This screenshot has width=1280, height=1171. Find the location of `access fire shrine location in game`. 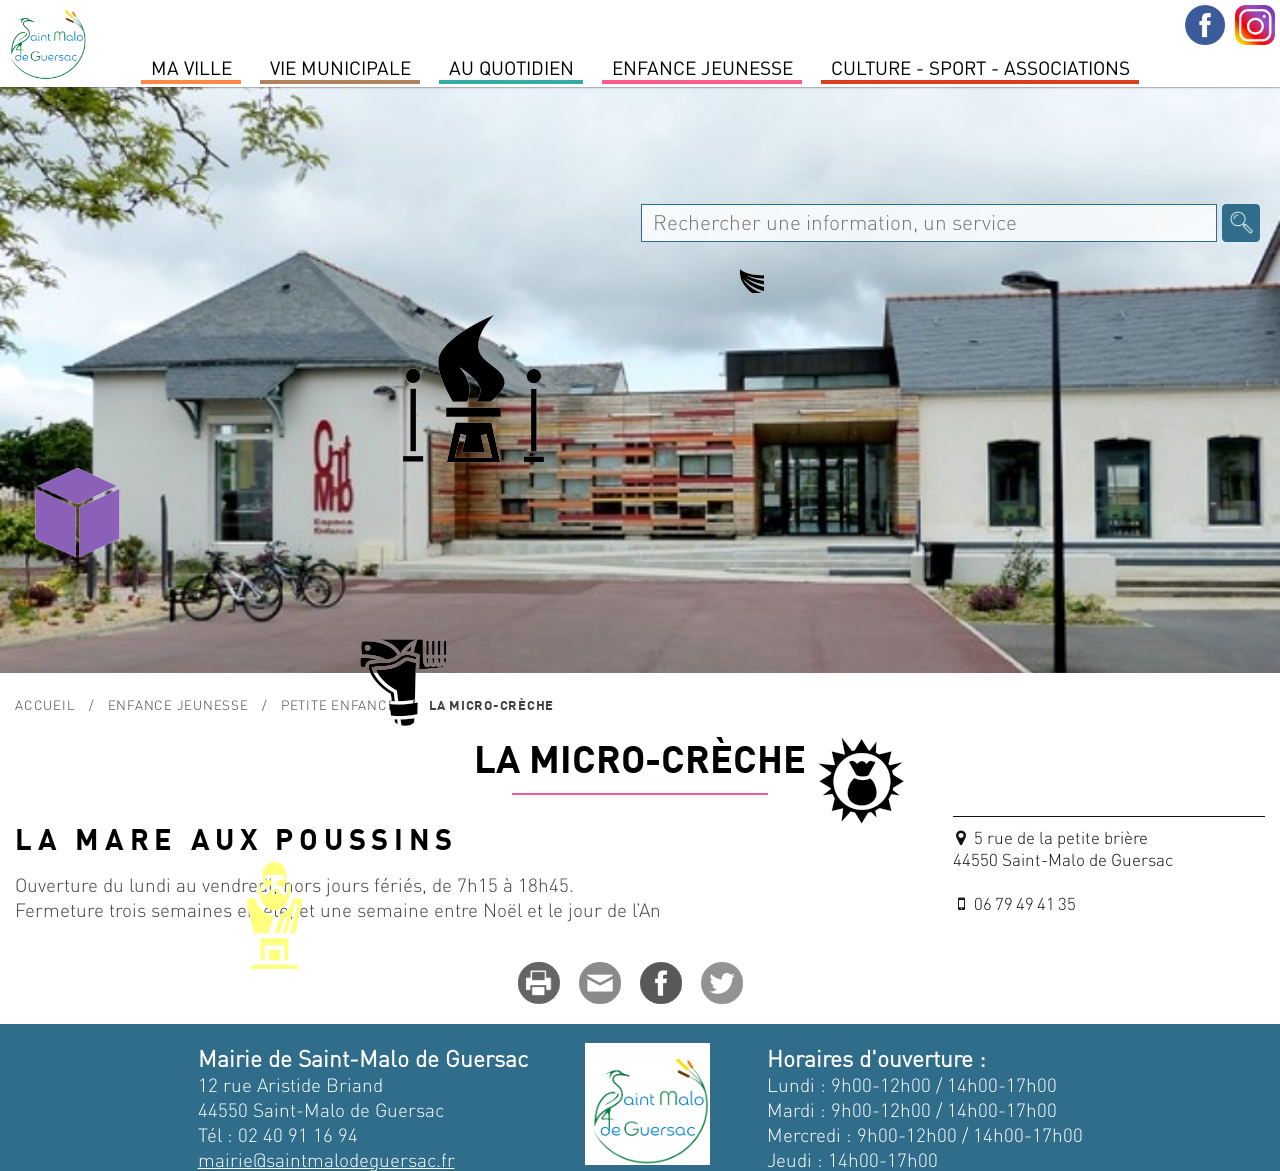

access fire shrine location in game is located at coordinates (473, 388).